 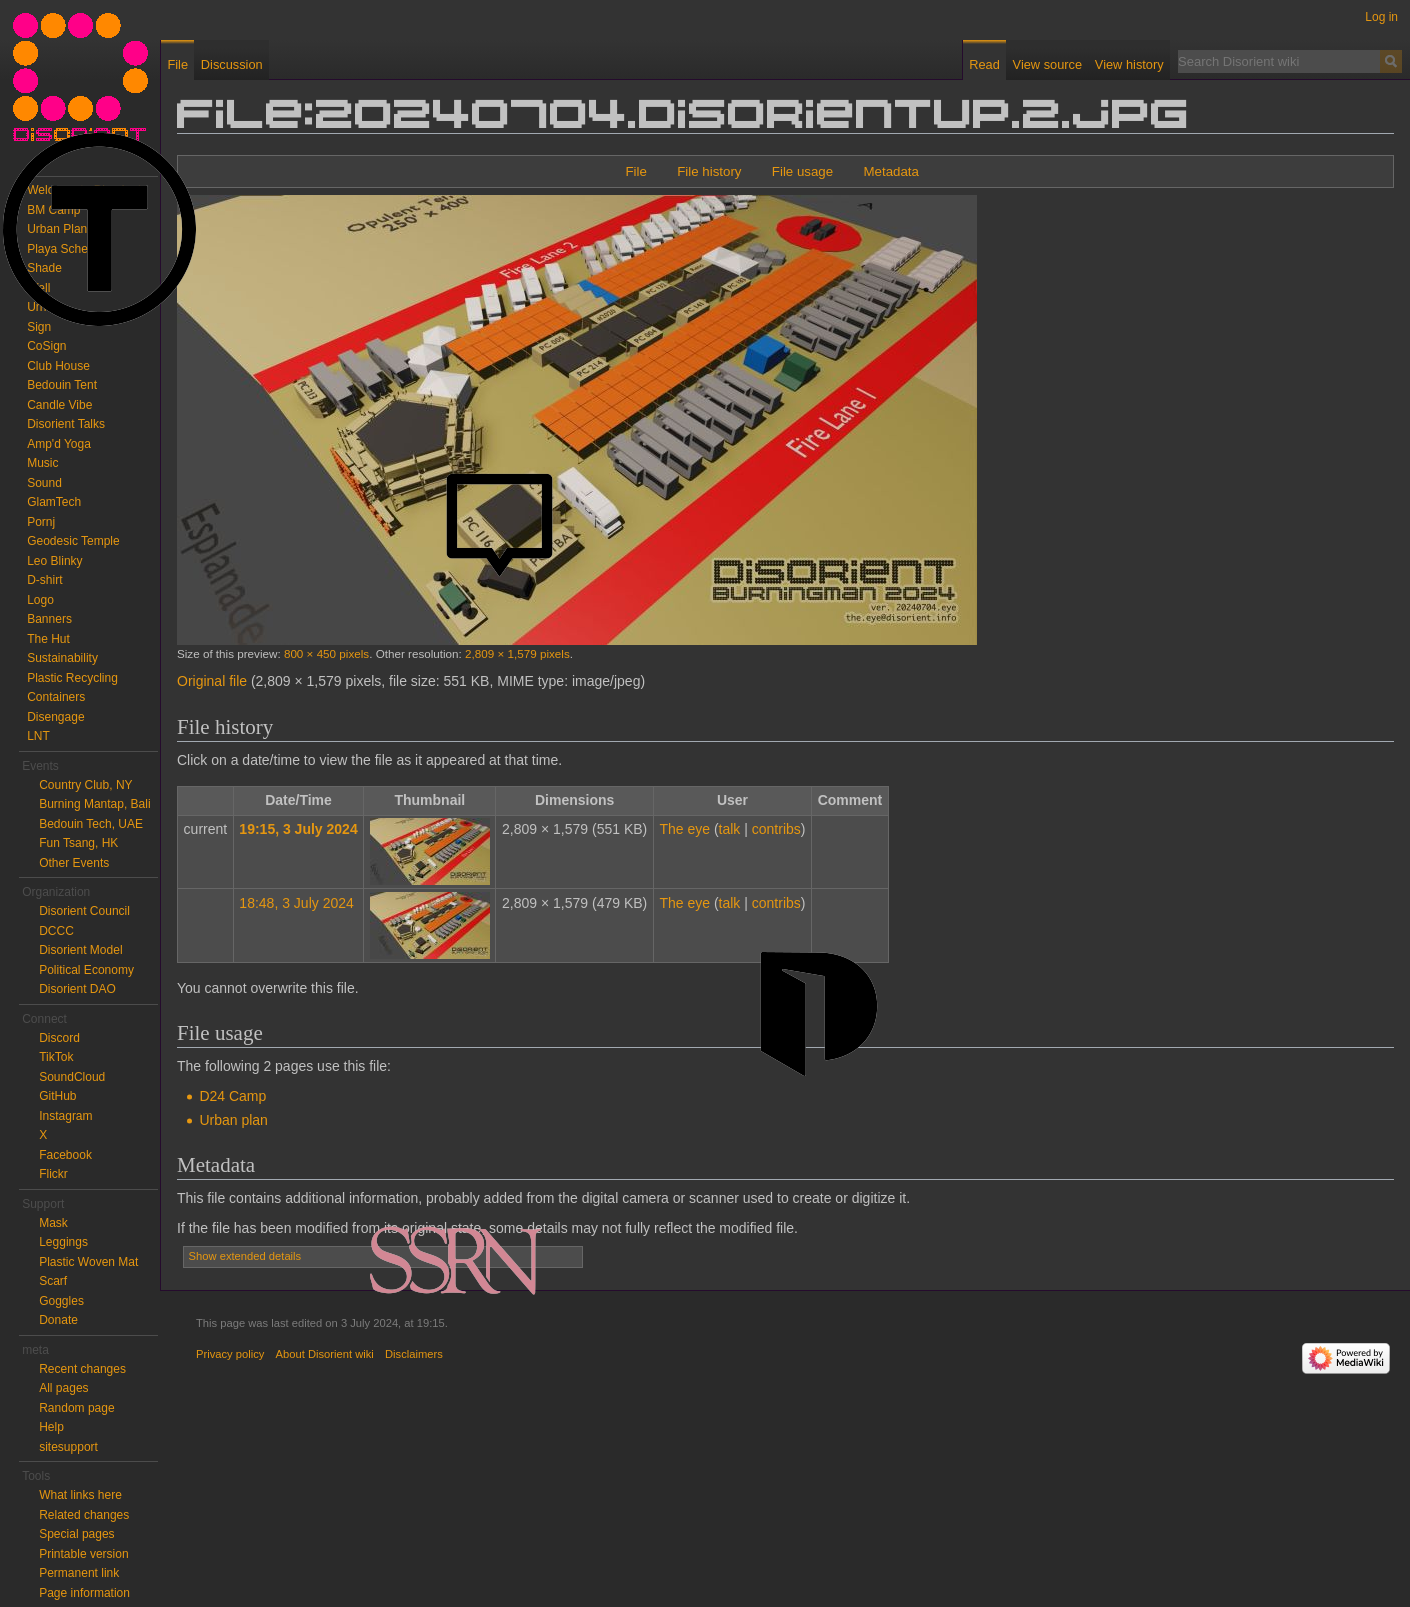 What do you see at coordinates (455, 1260) in the screenshot?
I see `visit SSRN academic research repository` at bounding box center [455, 1260].